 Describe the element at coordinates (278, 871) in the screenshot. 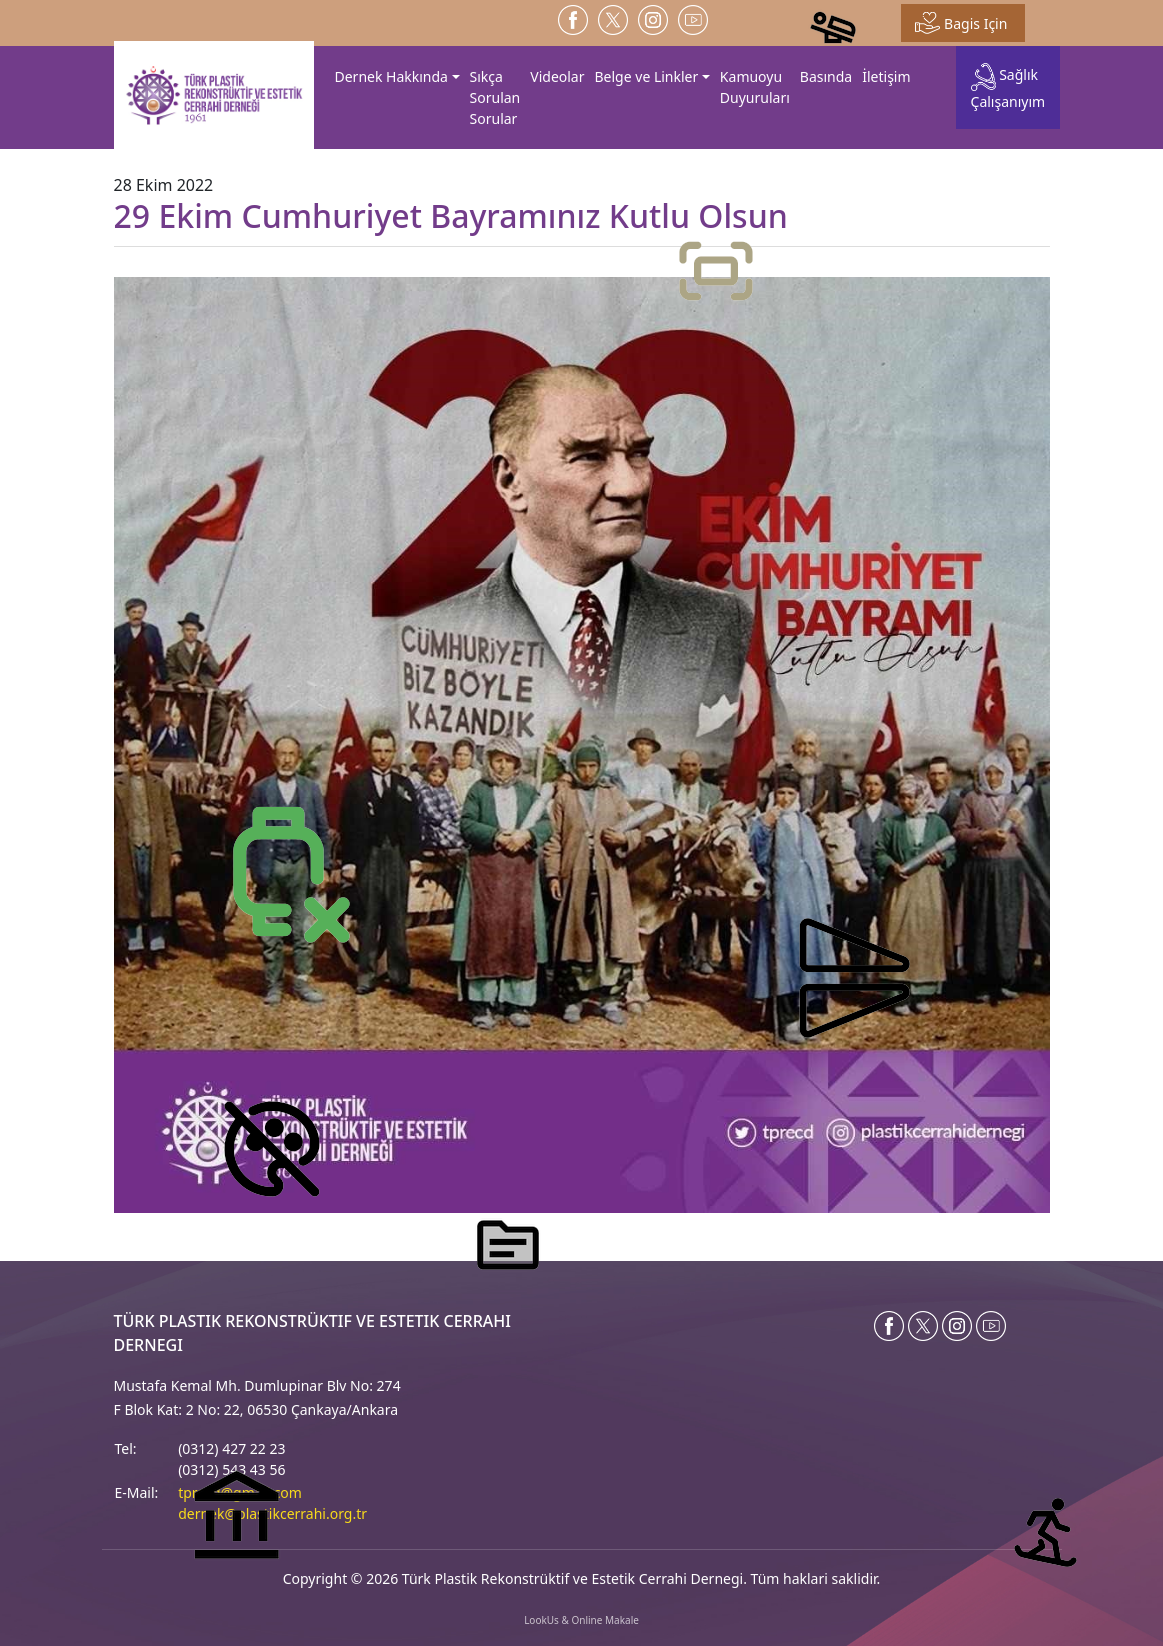

I see `disconnect or unpair smartwatch` at that location.